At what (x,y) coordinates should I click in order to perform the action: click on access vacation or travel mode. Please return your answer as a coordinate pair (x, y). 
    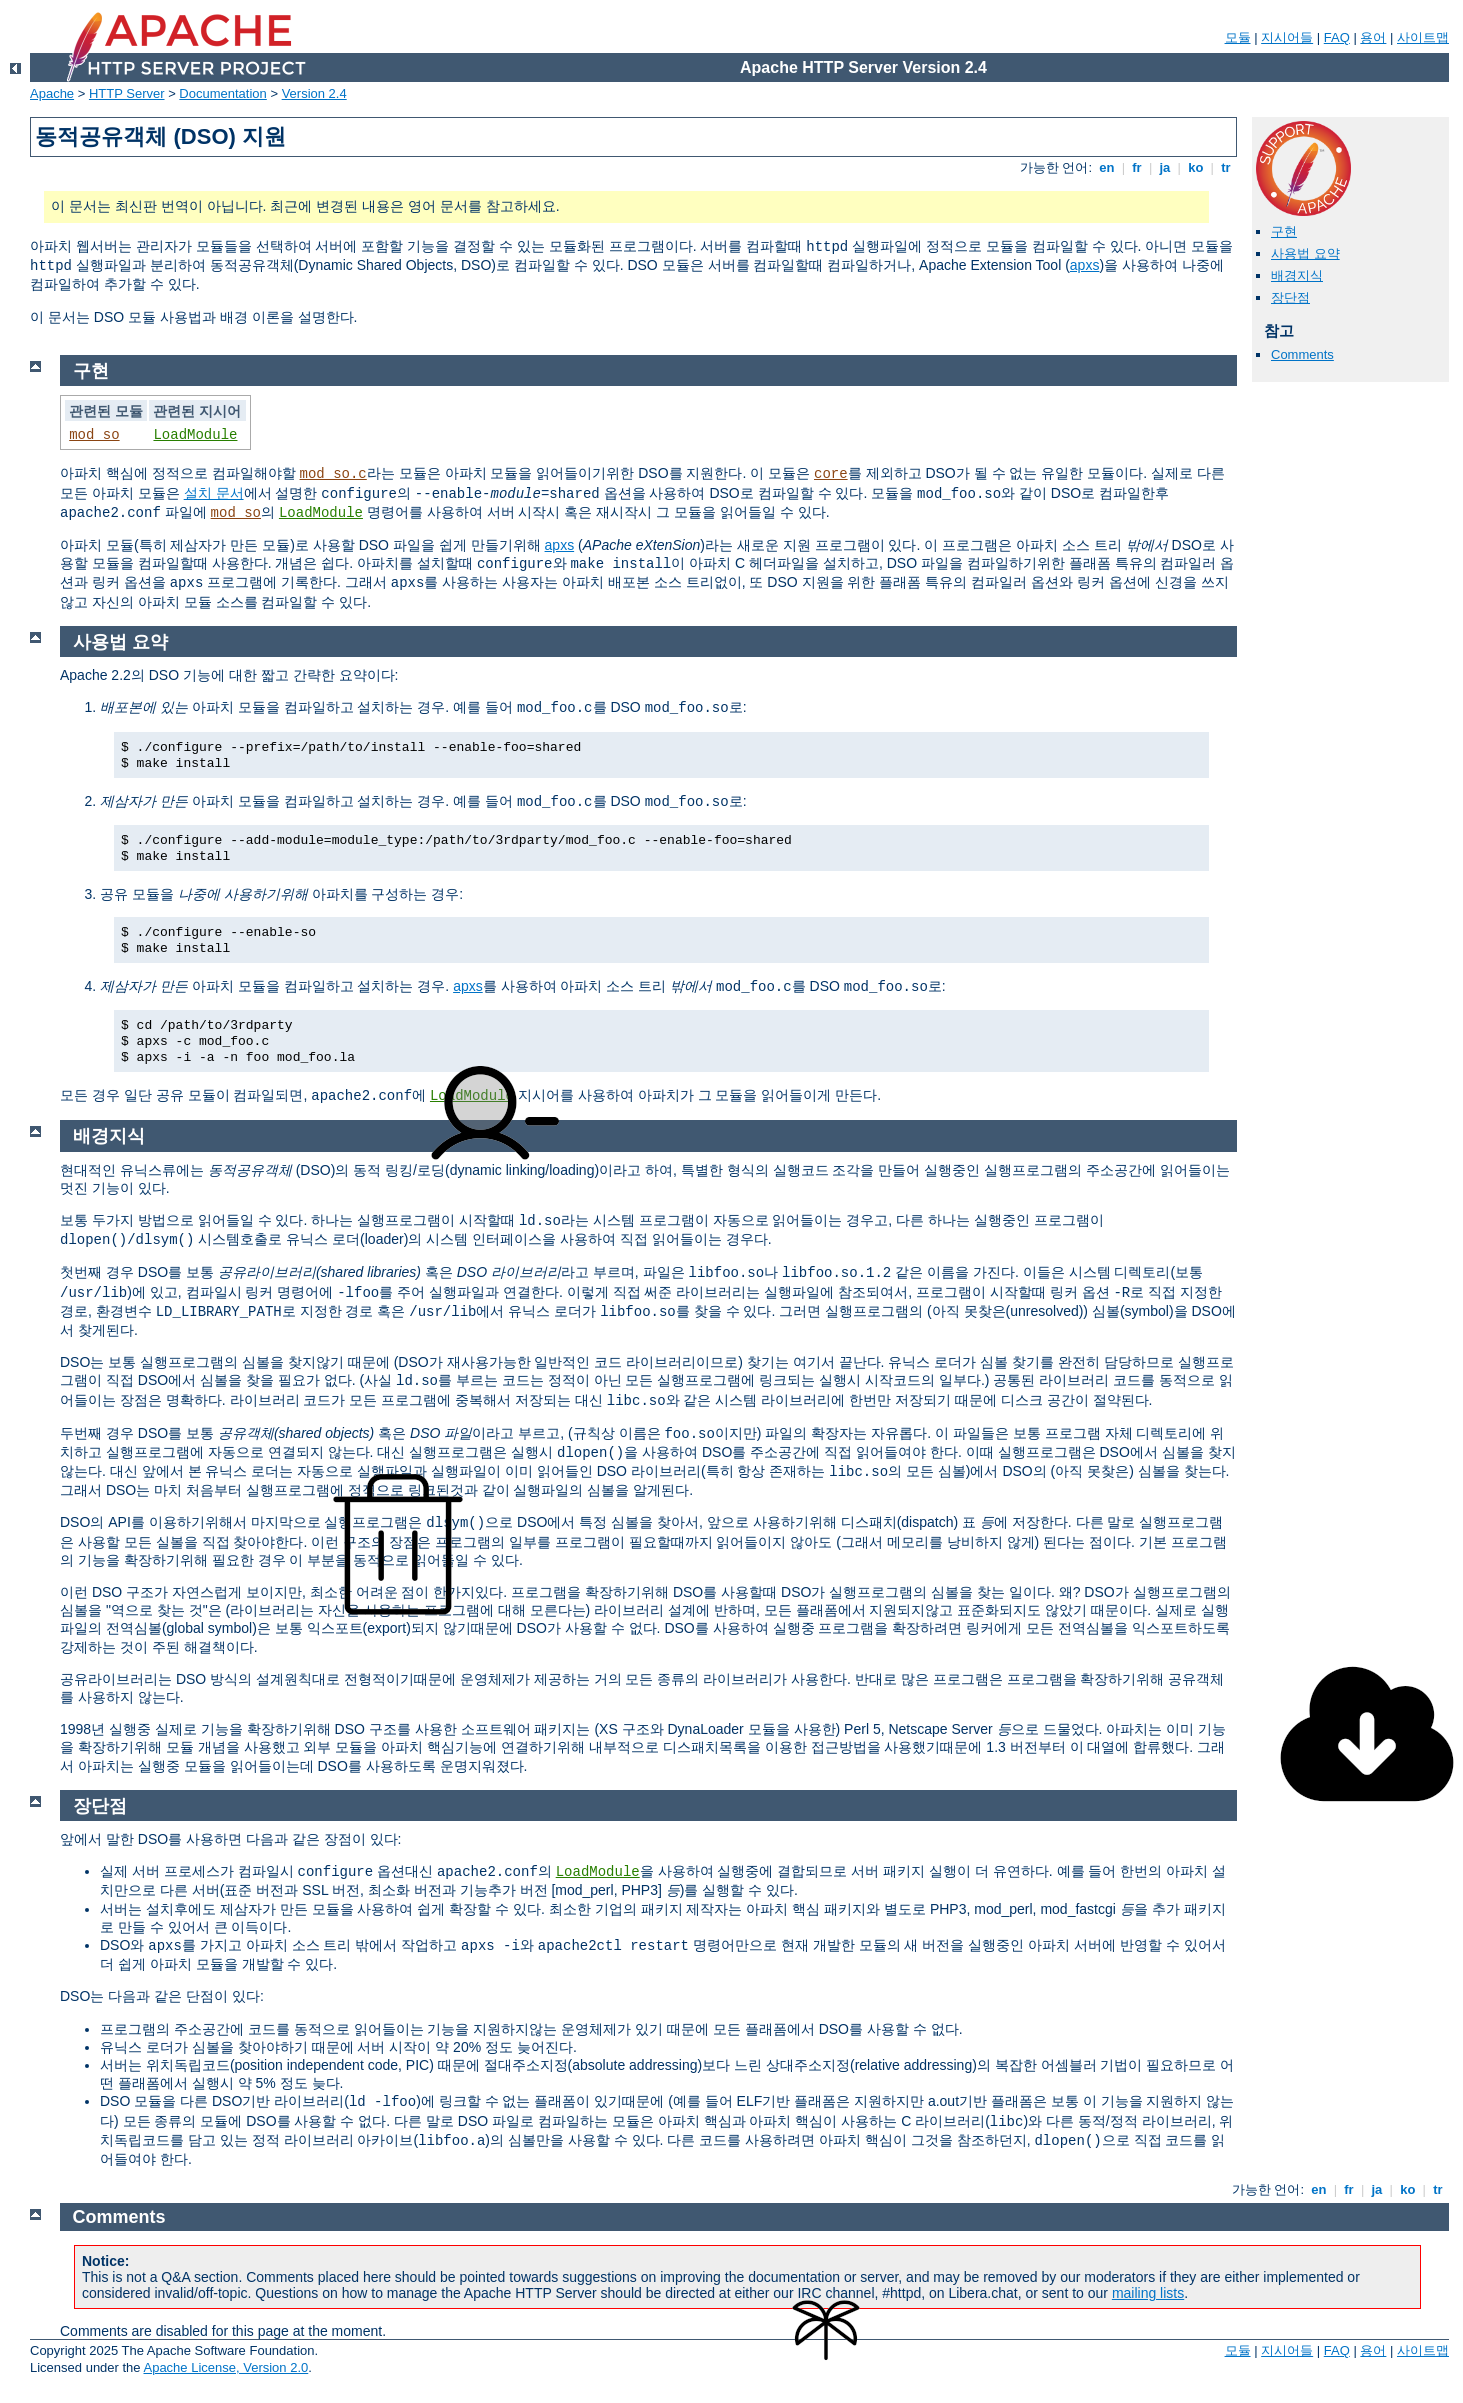
    Looking at the image, I should click on (826, 2329).